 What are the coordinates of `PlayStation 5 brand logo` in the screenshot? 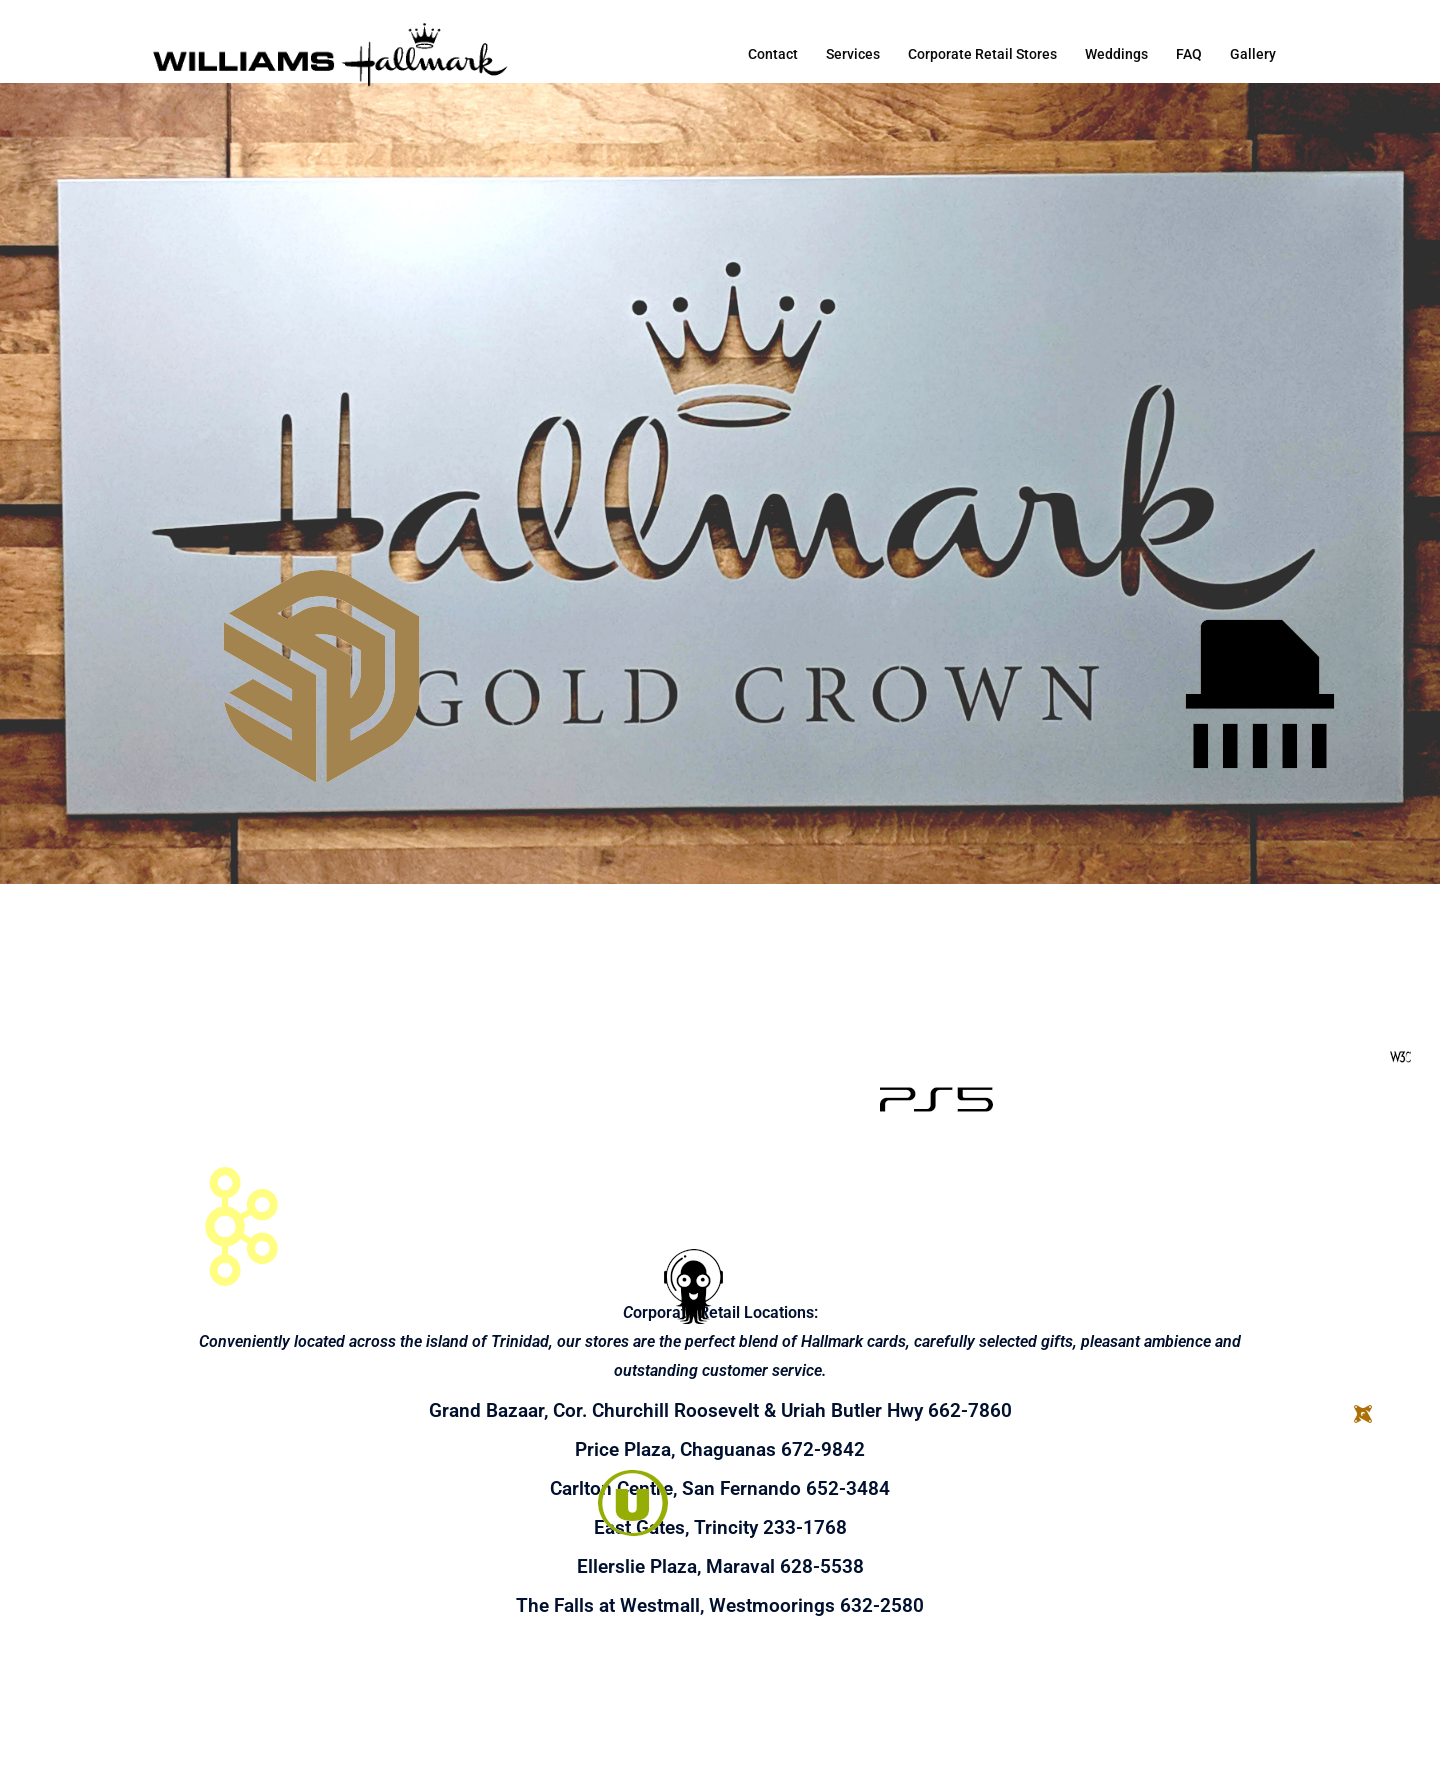 It's located at (936, 1099).